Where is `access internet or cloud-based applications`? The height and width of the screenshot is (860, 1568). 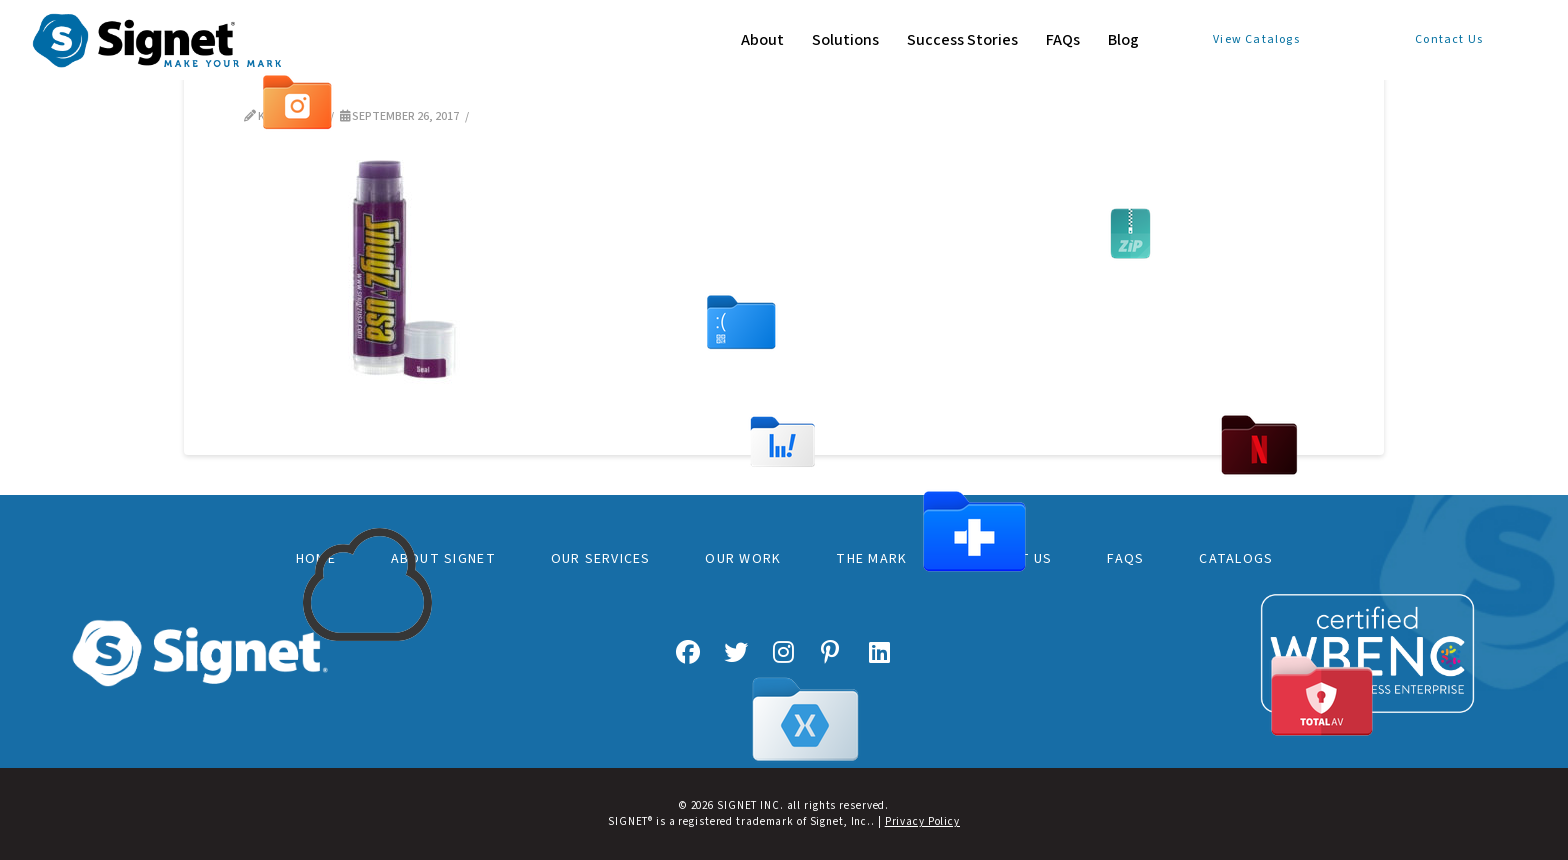 access internet or cloud-based applications is located at coordinates (367, 584).